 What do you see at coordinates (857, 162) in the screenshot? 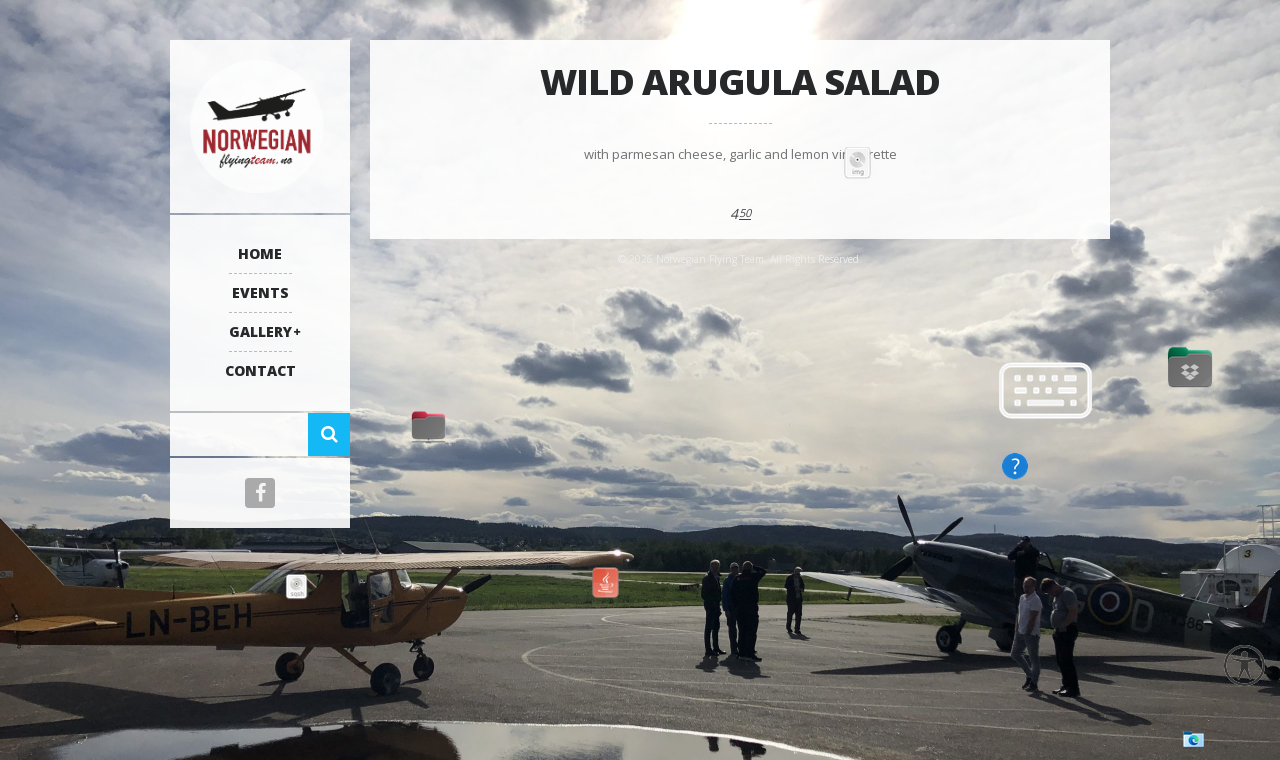
I see `raw disk image file type indicator` at bounding box center [857, 162].